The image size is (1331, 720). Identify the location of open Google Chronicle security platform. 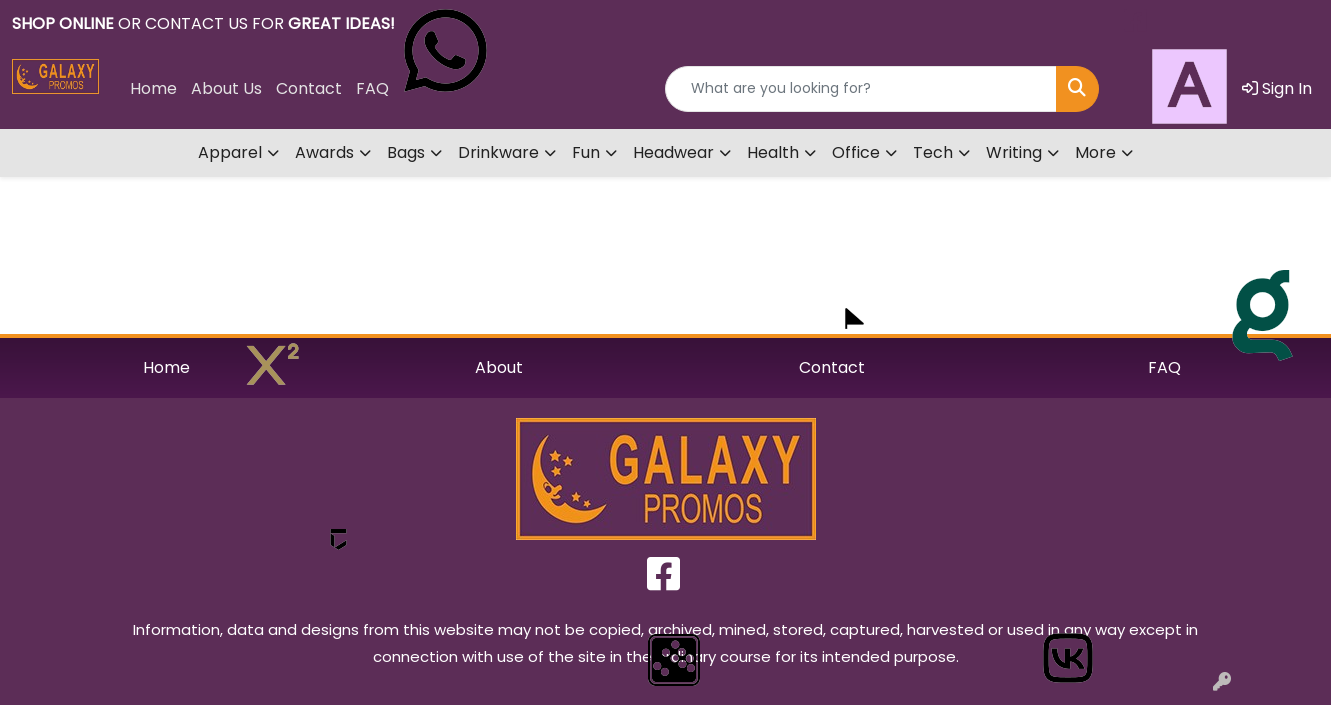
(338, 539).